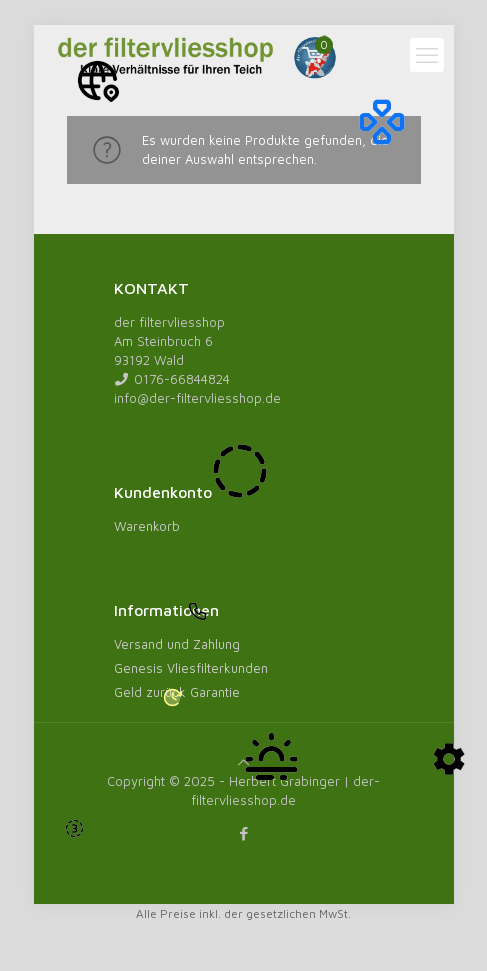 The image size is (487, 971). Describe the element at coordinates (97, 80) in the screenshot. I see `view location on world map` at that location.